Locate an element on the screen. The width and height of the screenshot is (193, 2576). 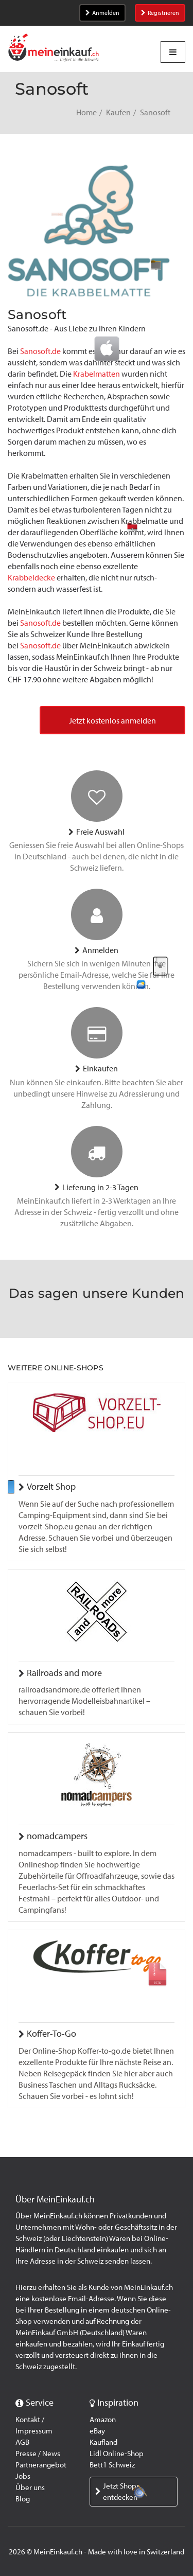
access a remote or network folder is located at coordinates (156, 265).